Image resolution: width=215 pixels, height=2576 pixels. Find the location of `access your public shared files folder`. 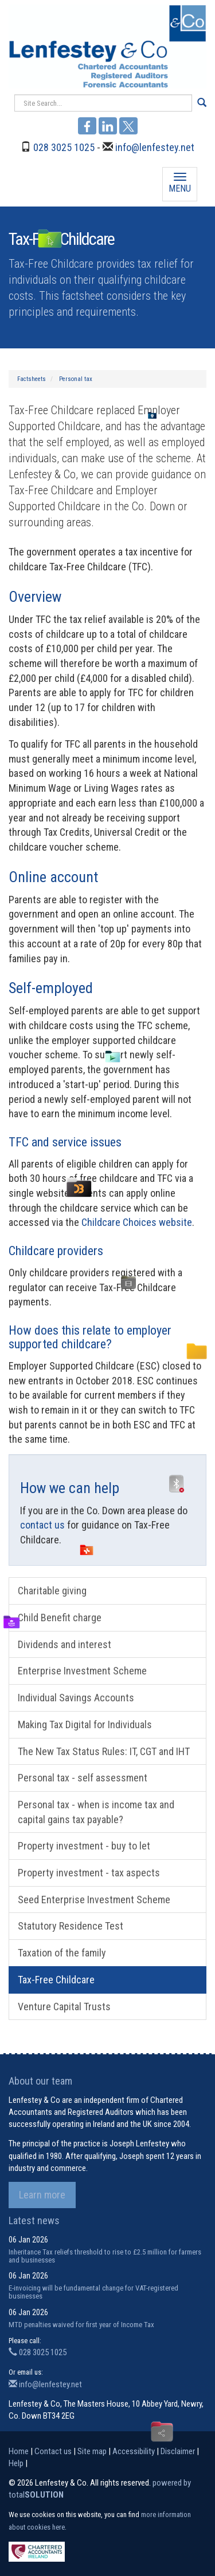

access your public shared files folder is located at coordinates (162, 2431).